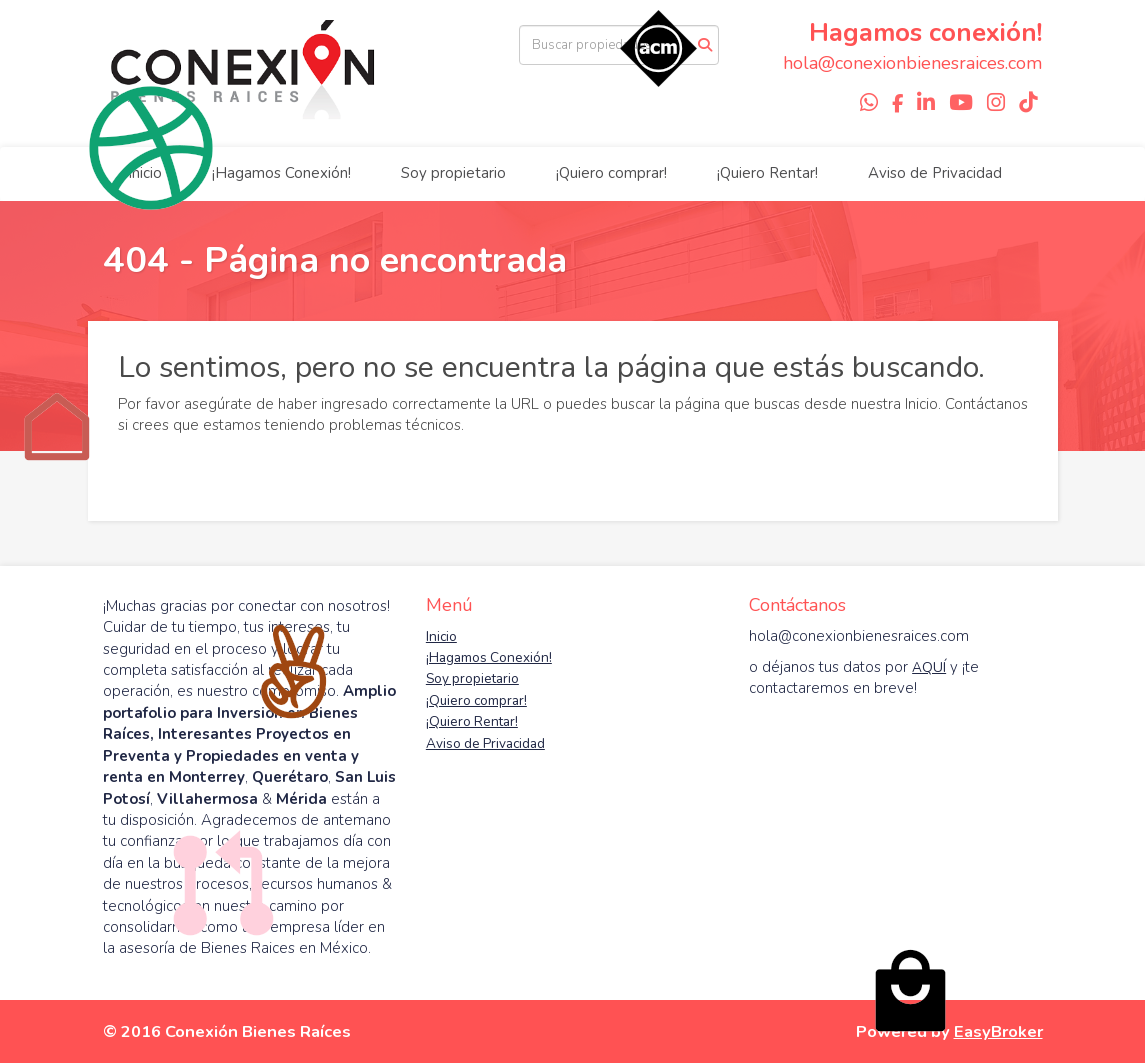 The height and width of the screenshot is (1063, 1145). Describe the element at coordinates (223, 885) in the screenshot. I see `view or manage git pull requests` at that location.